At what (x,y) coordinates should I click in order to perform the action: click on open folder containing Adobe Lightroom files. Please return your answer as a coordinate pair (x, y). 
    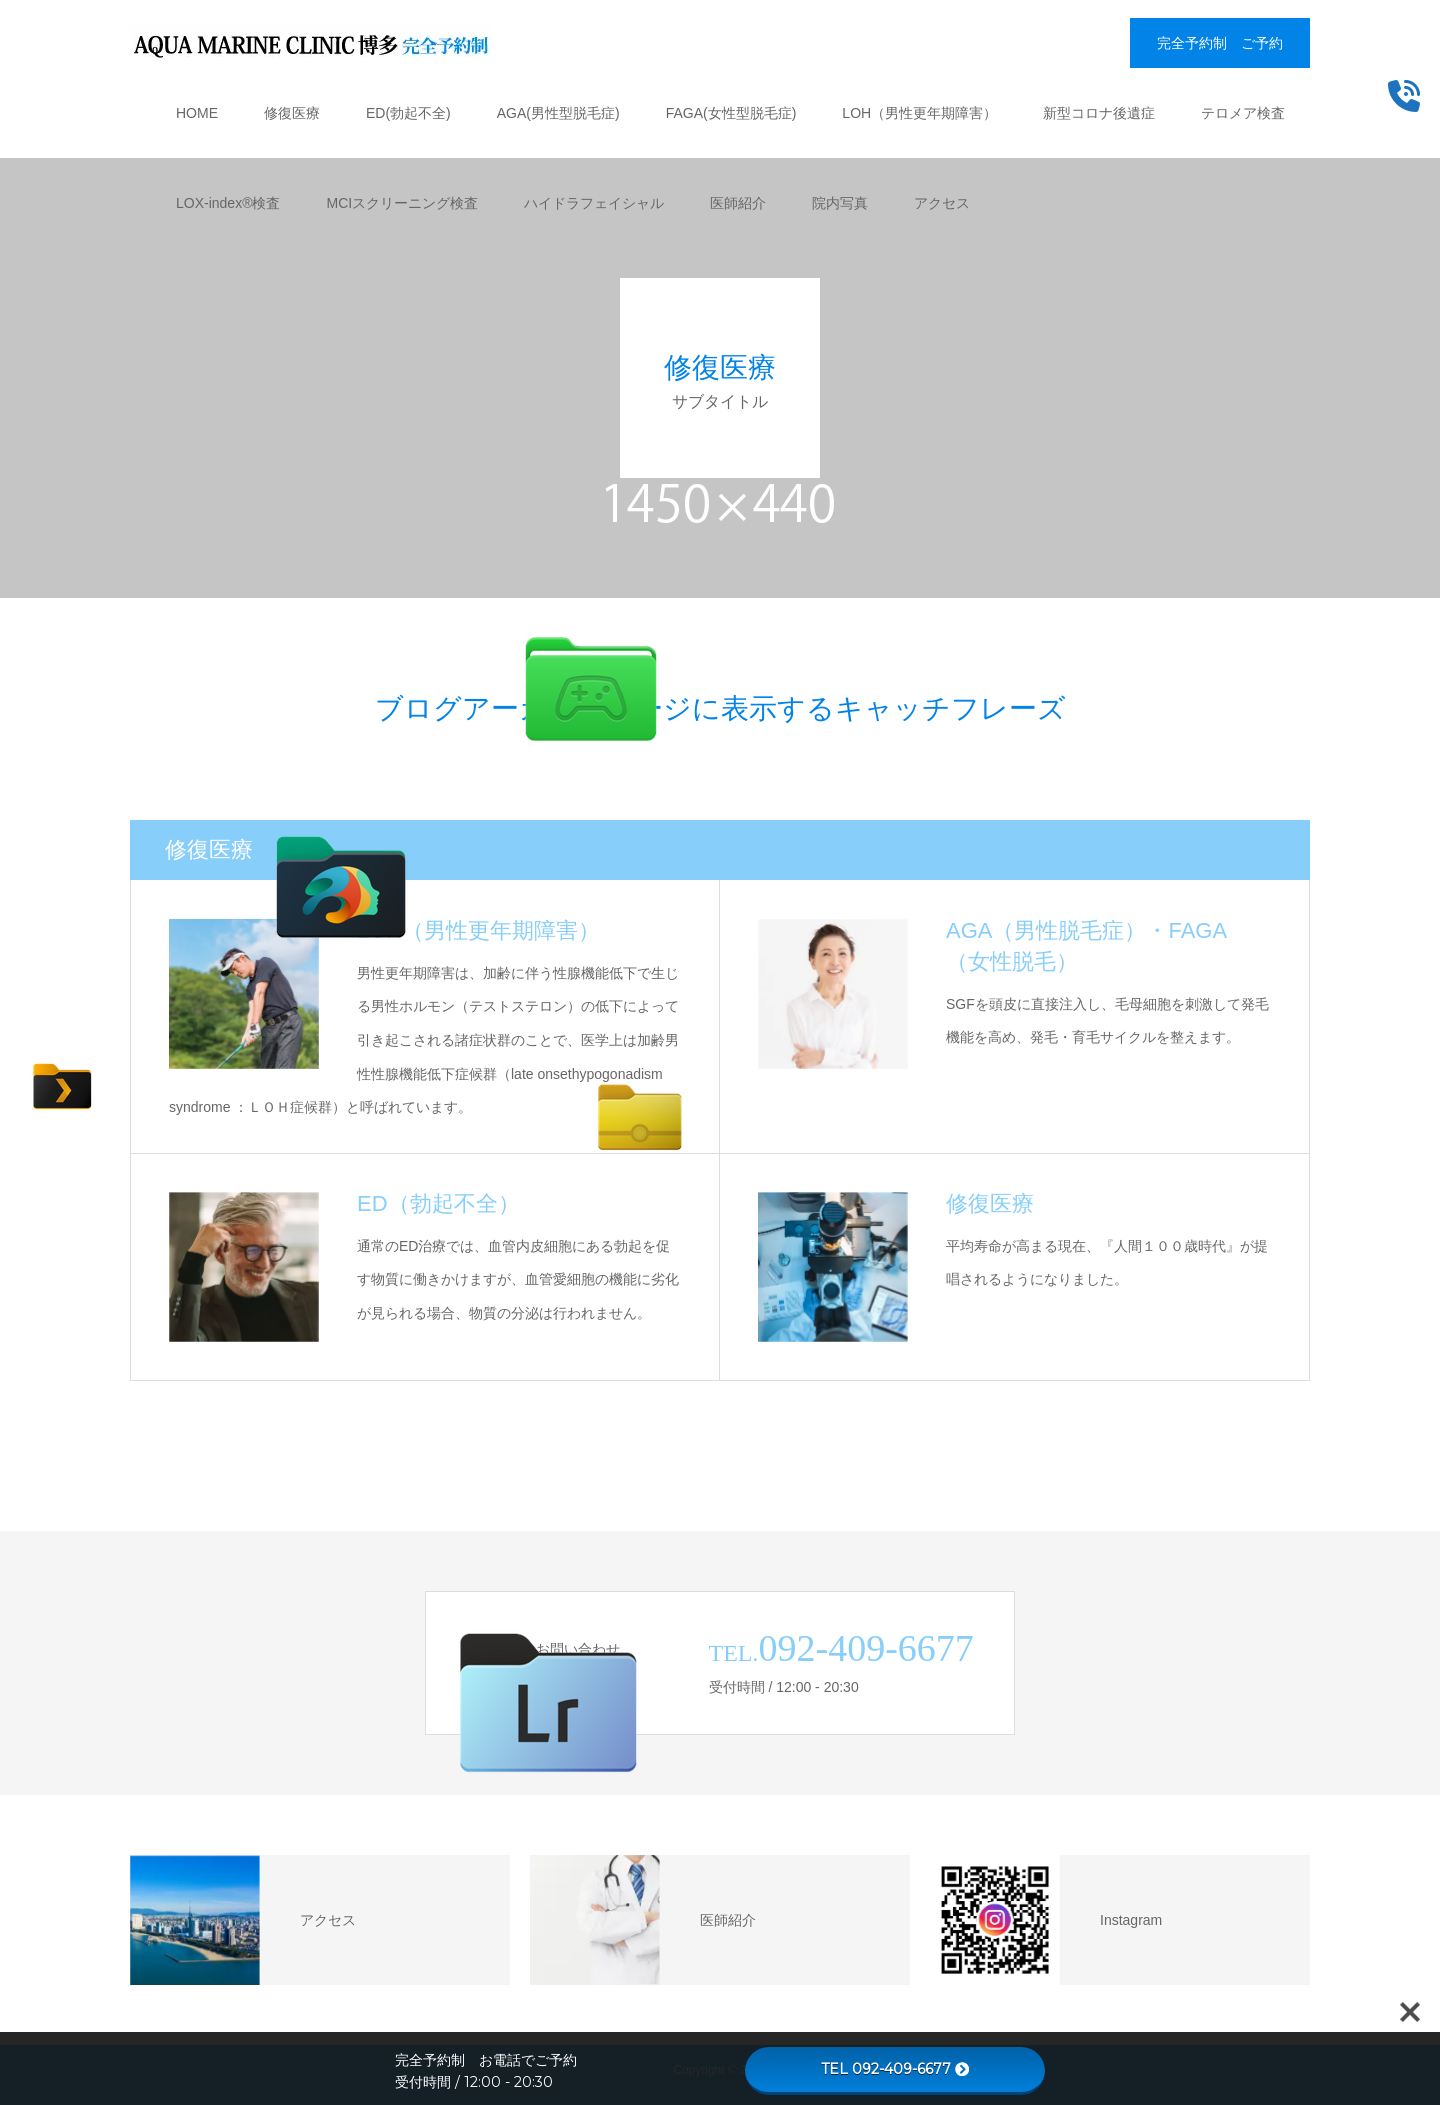
    Looking at the image, I should click on (547, 1707).